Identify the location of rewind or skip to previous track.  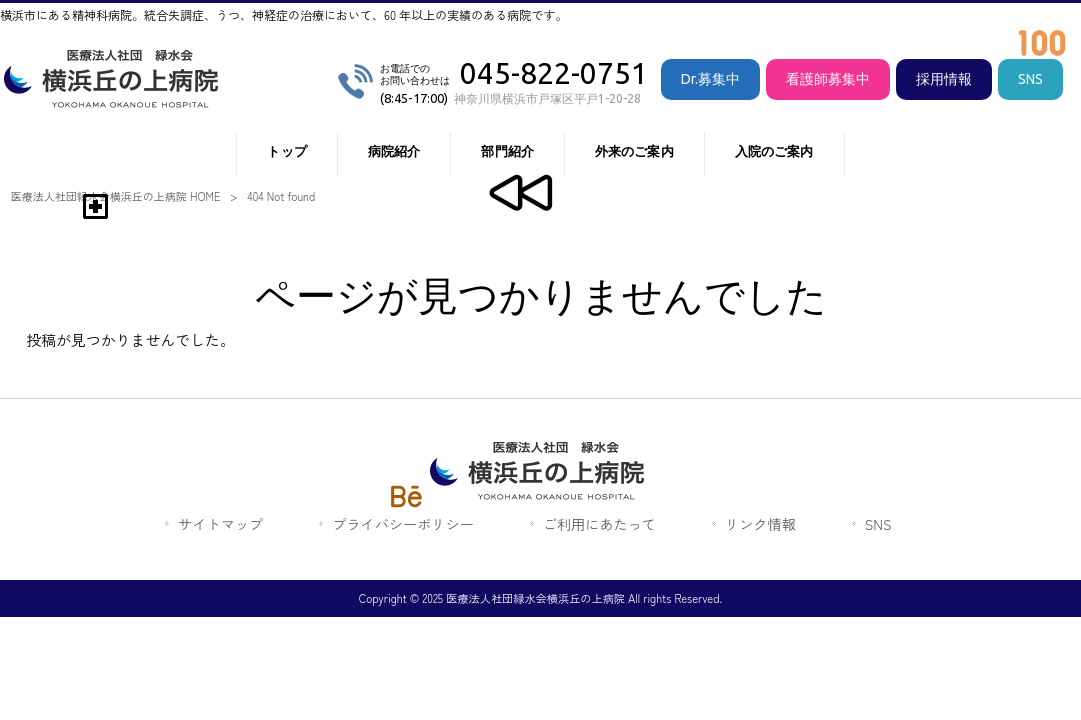
(522, 190).